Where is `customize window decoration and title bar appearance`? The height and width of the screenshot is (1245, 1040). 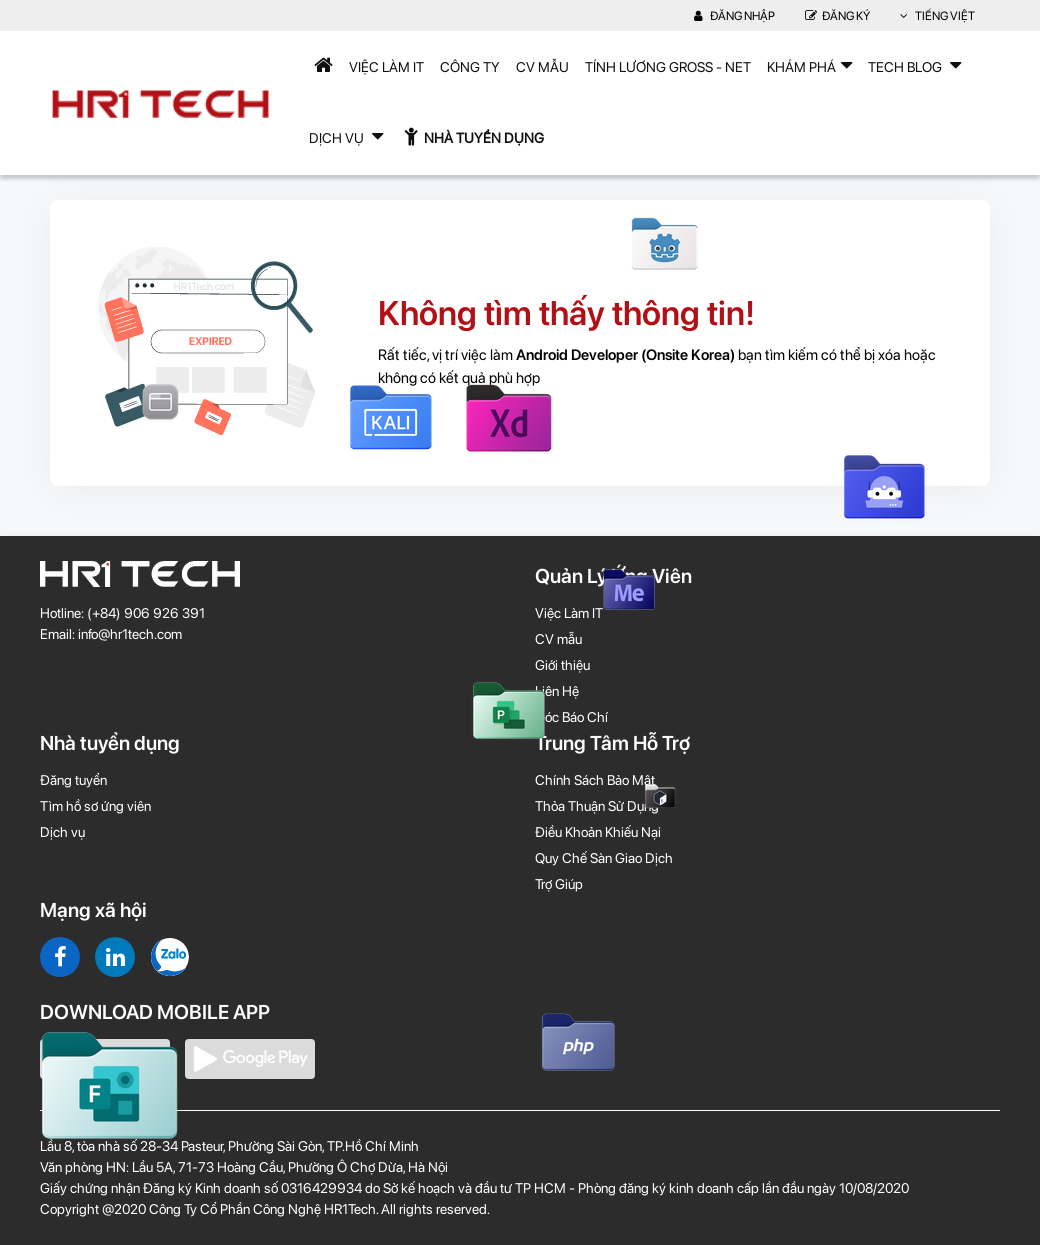 customize window decoration and title bar appearance is located at coordinates (160, 402).